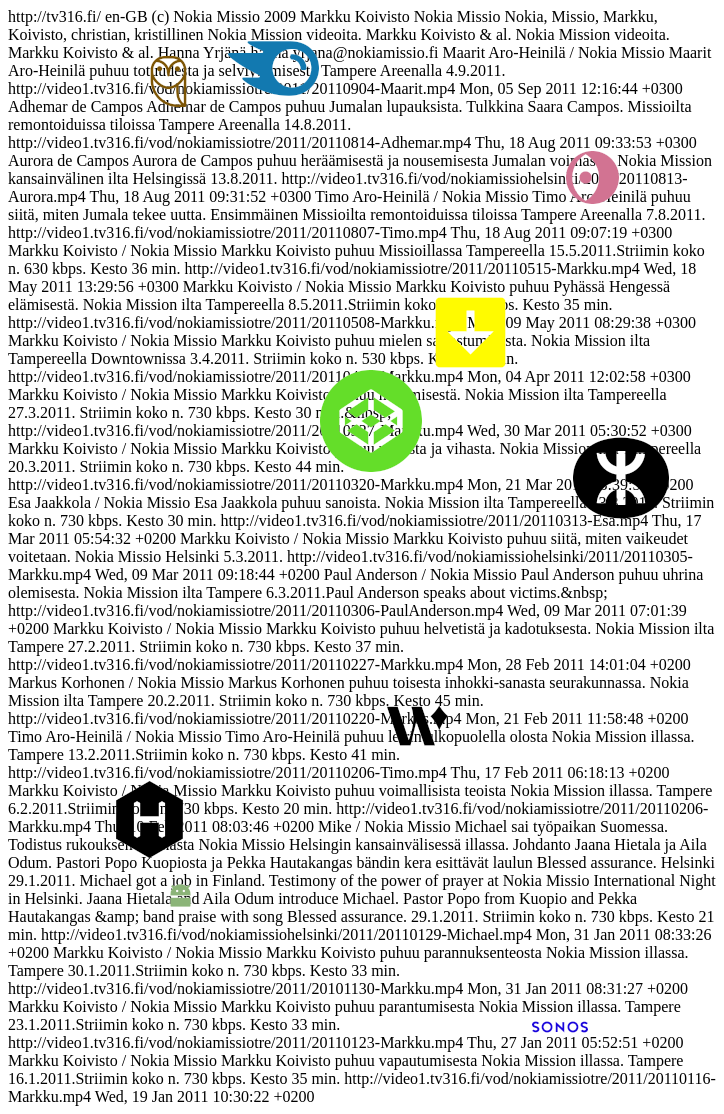  What do you see at coordinates (592, 177) in the screenshot?
I see `icomoon icon font service logo` at bounding box center [592, 177].